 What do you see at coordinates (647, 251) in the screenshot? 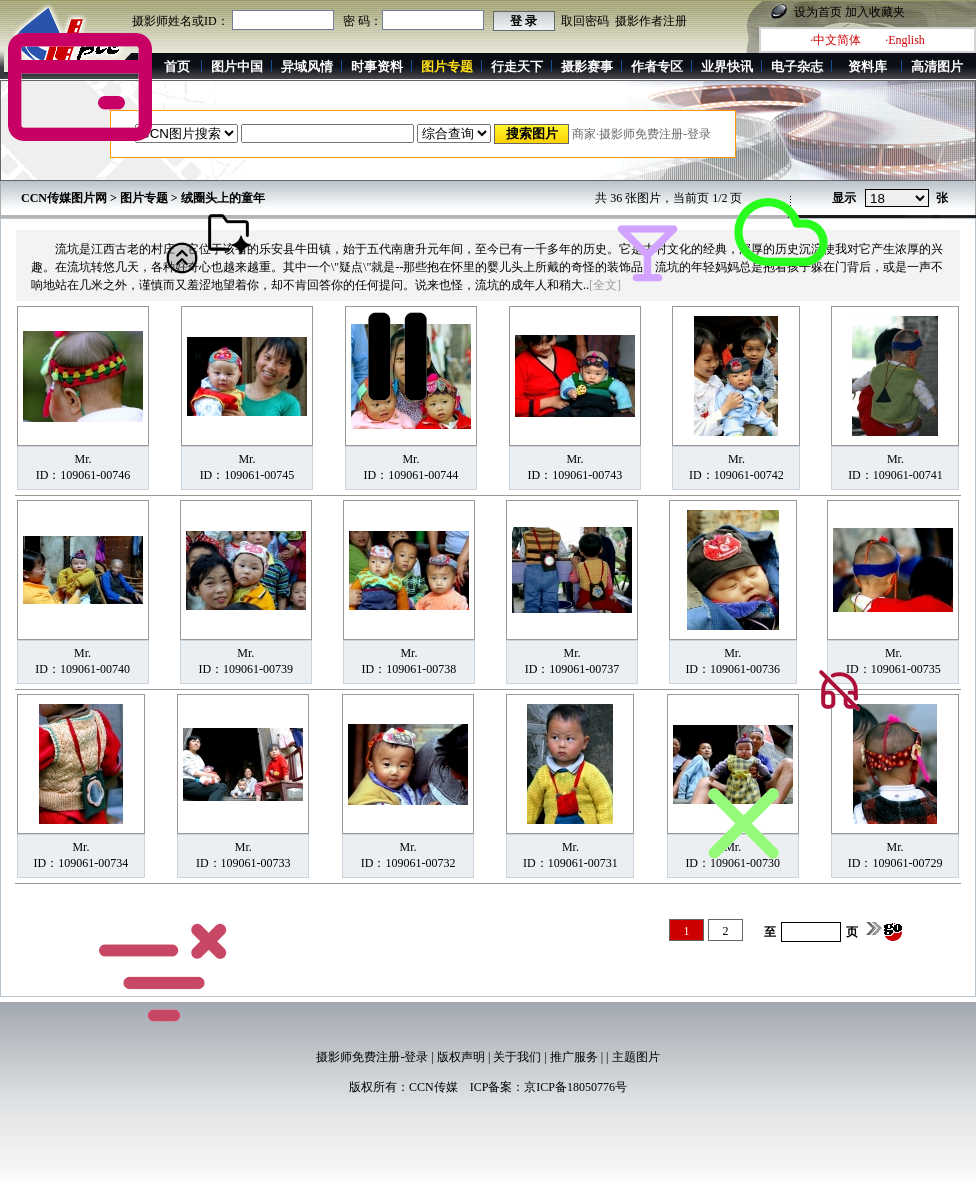
I see `access bar or cocktail menu` at bounding box center [647, 251].